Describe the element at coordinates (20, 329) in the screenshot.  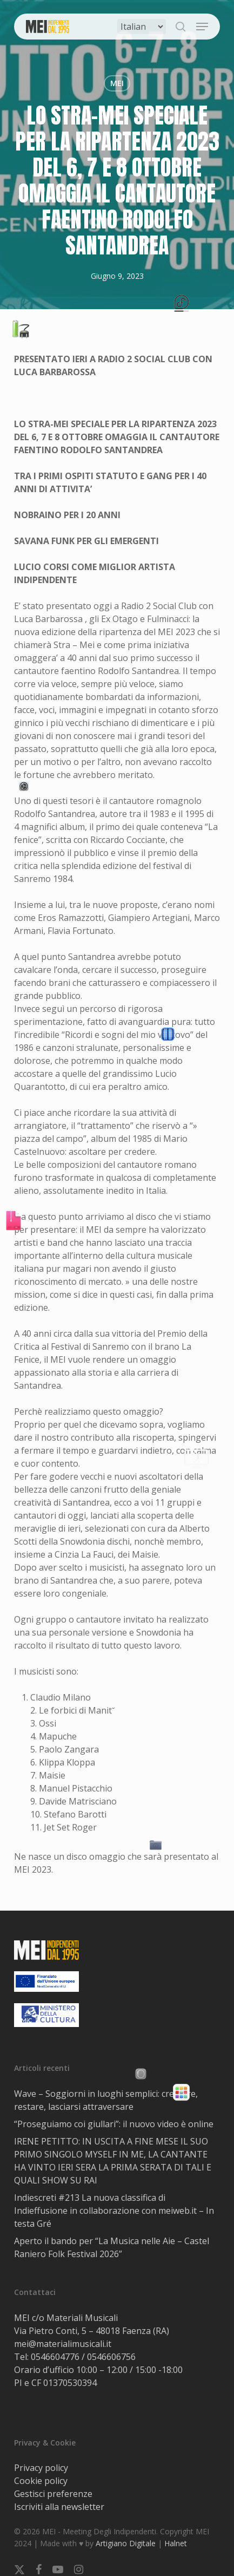
I see `battery fully charged and connected to power` at that location.